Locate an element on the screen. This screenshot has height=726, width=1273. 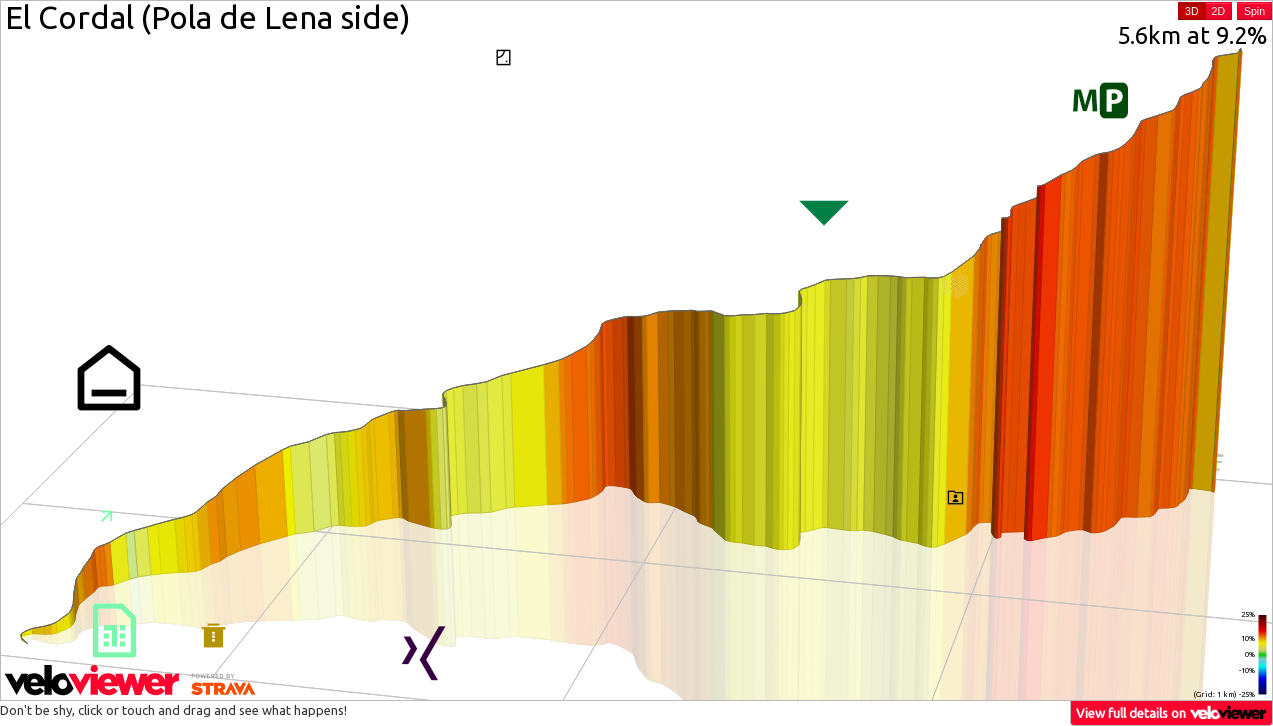
link to Xing professional network profile is located at coordinates (421, 651).